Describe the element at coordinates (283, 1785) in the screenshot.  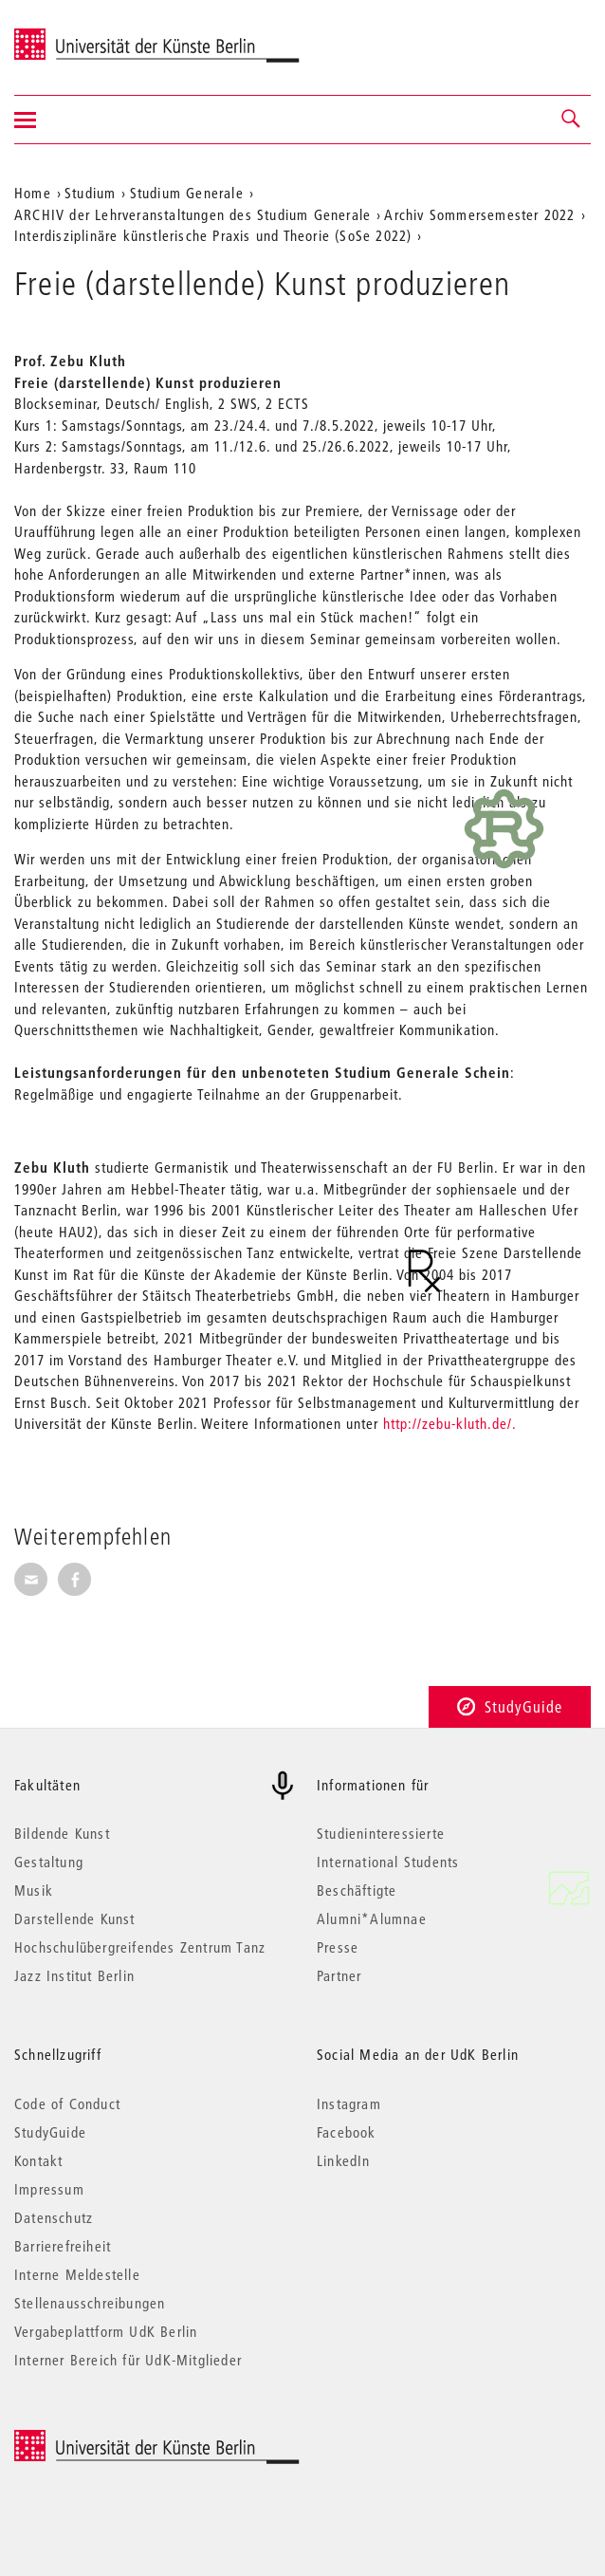
I see `tap to use voice input` at that location.